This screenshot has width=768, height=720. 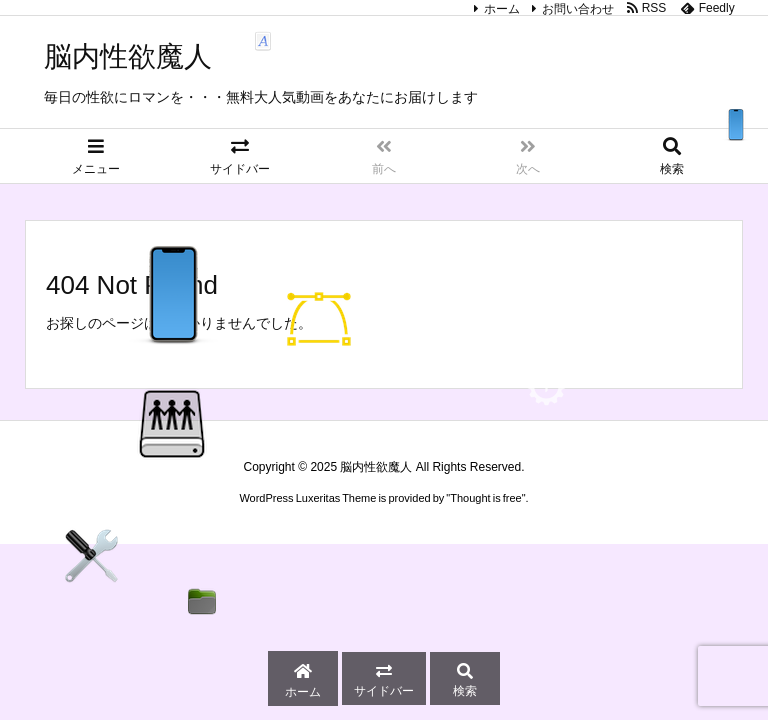 I want to click on adjust parameter behavior settings, so click(x=546, y=386).